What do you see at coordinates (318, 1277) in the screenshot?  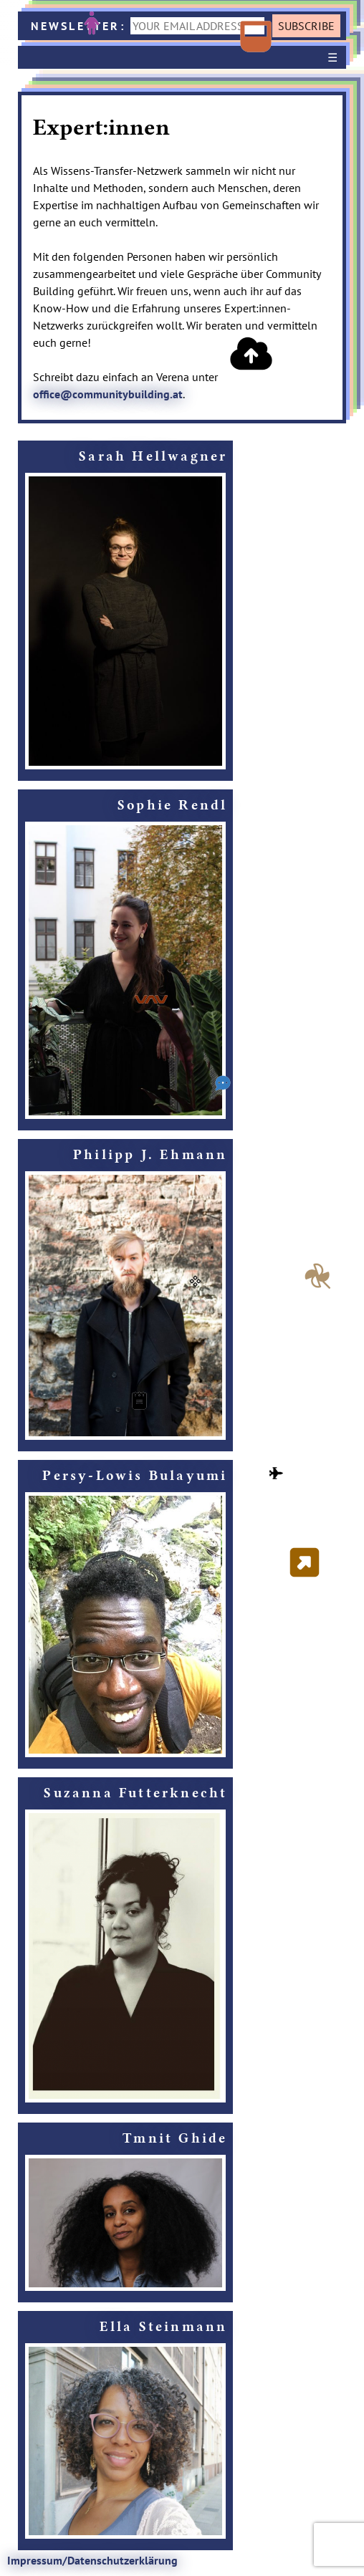 I see `decorative or playful element indicating a fun/casual feature` at bounding box center [318, 1277].